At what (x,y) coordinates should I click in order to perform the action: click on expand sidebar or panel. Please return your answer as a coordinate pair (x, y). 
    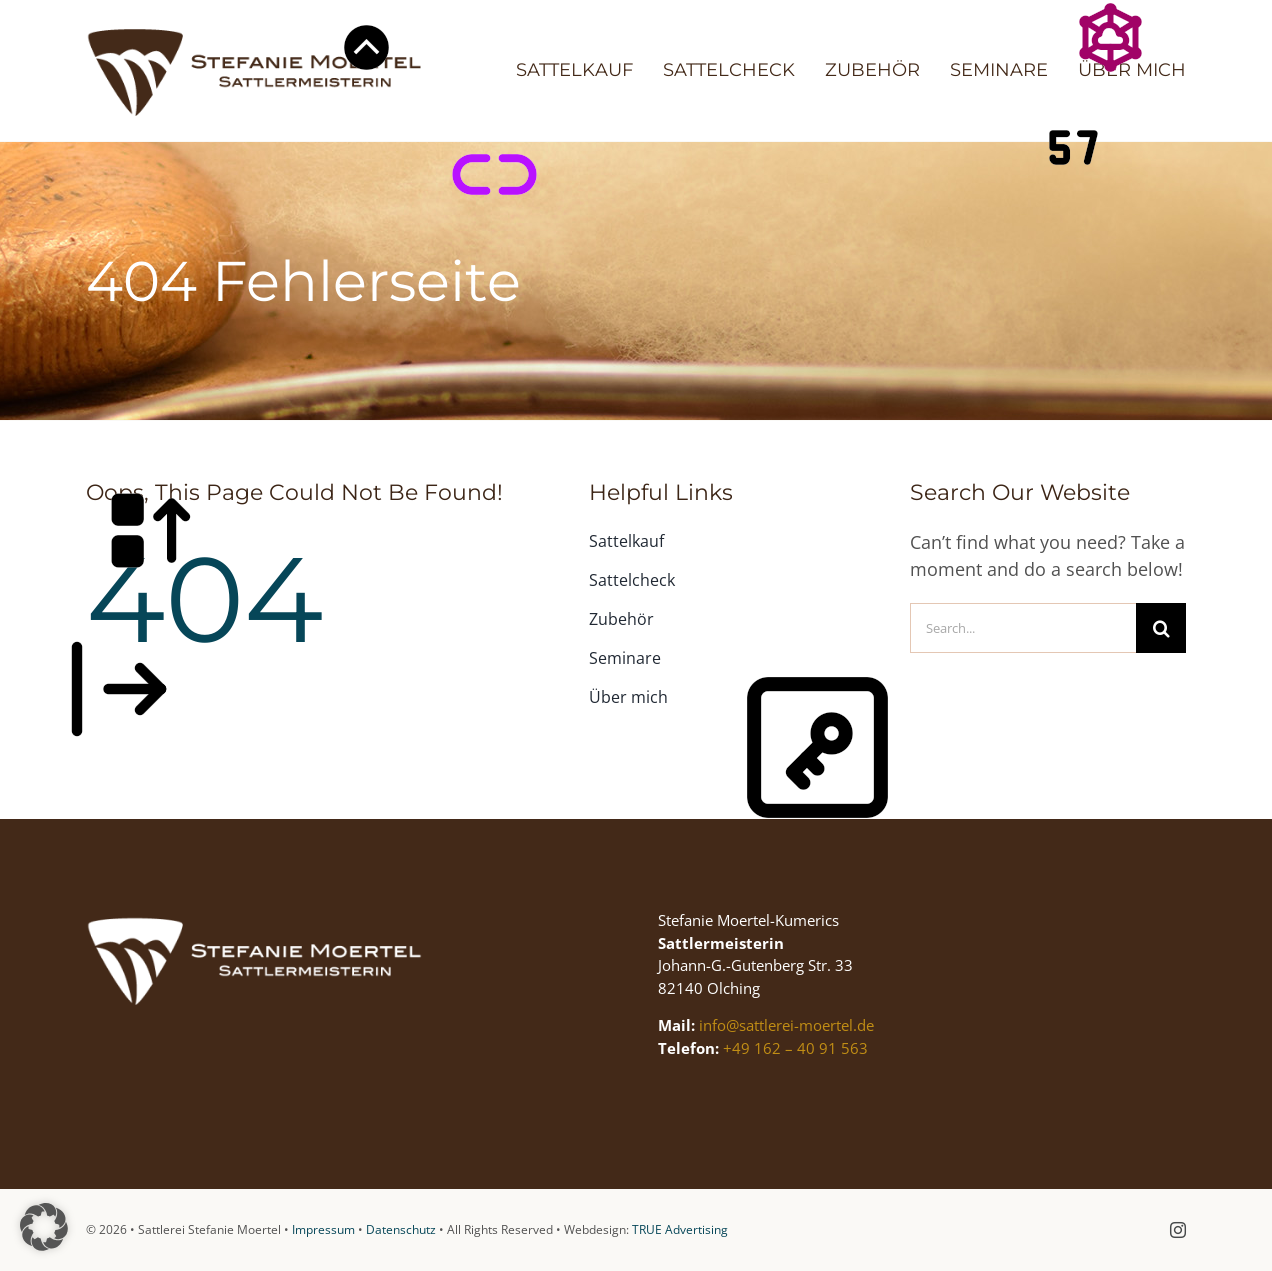
    Looking at the image, I should click on (119, 689).